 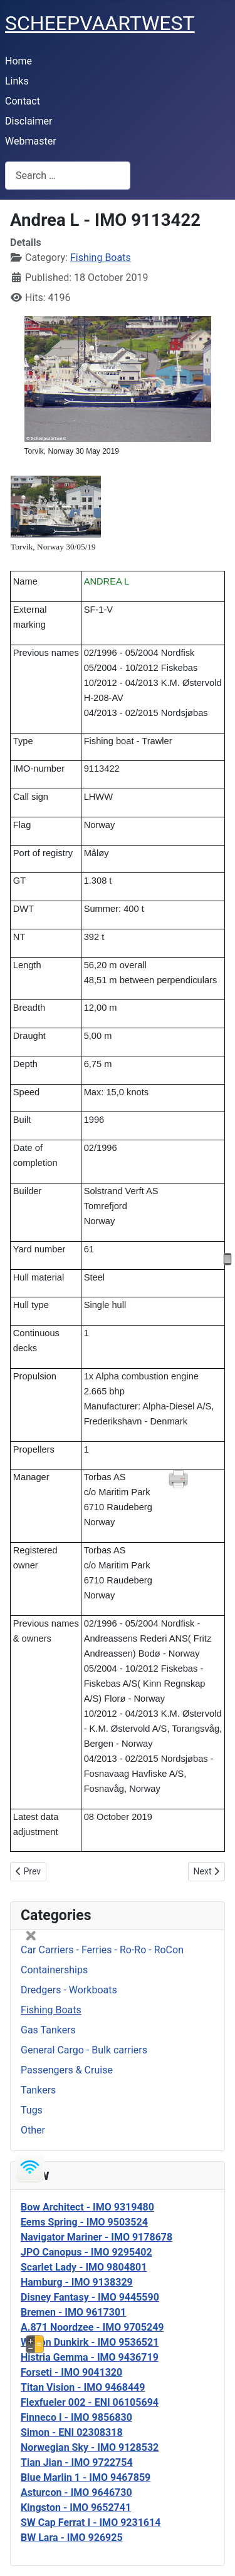 I want to click on close the current window, so click(x=31, y=1936).